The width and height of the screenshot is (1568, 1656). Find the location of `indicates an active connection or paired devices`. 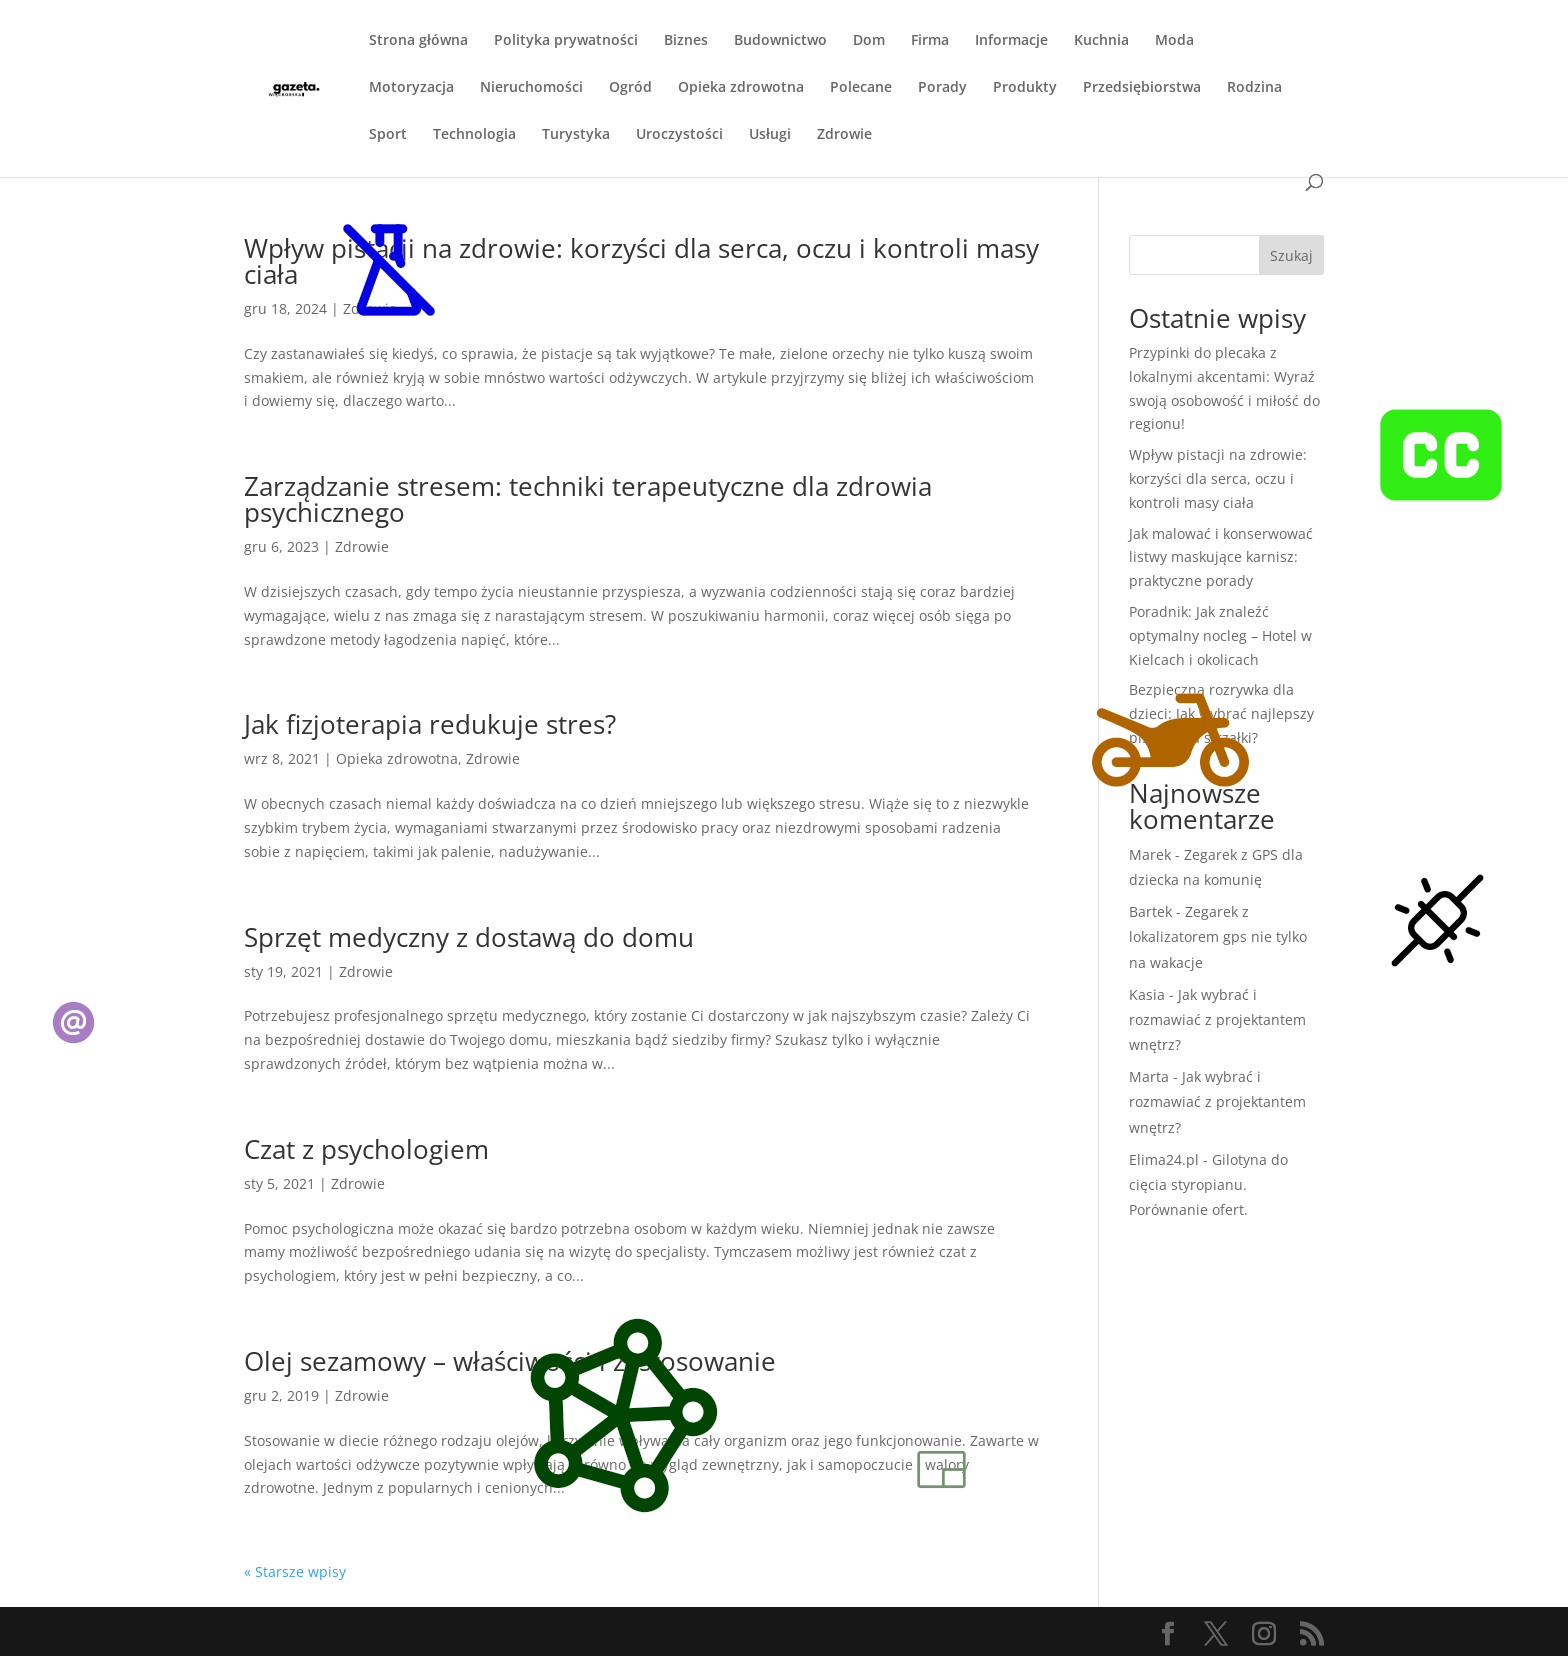

indicates an active connection or paired devices is located at coordinates (1437, 920).